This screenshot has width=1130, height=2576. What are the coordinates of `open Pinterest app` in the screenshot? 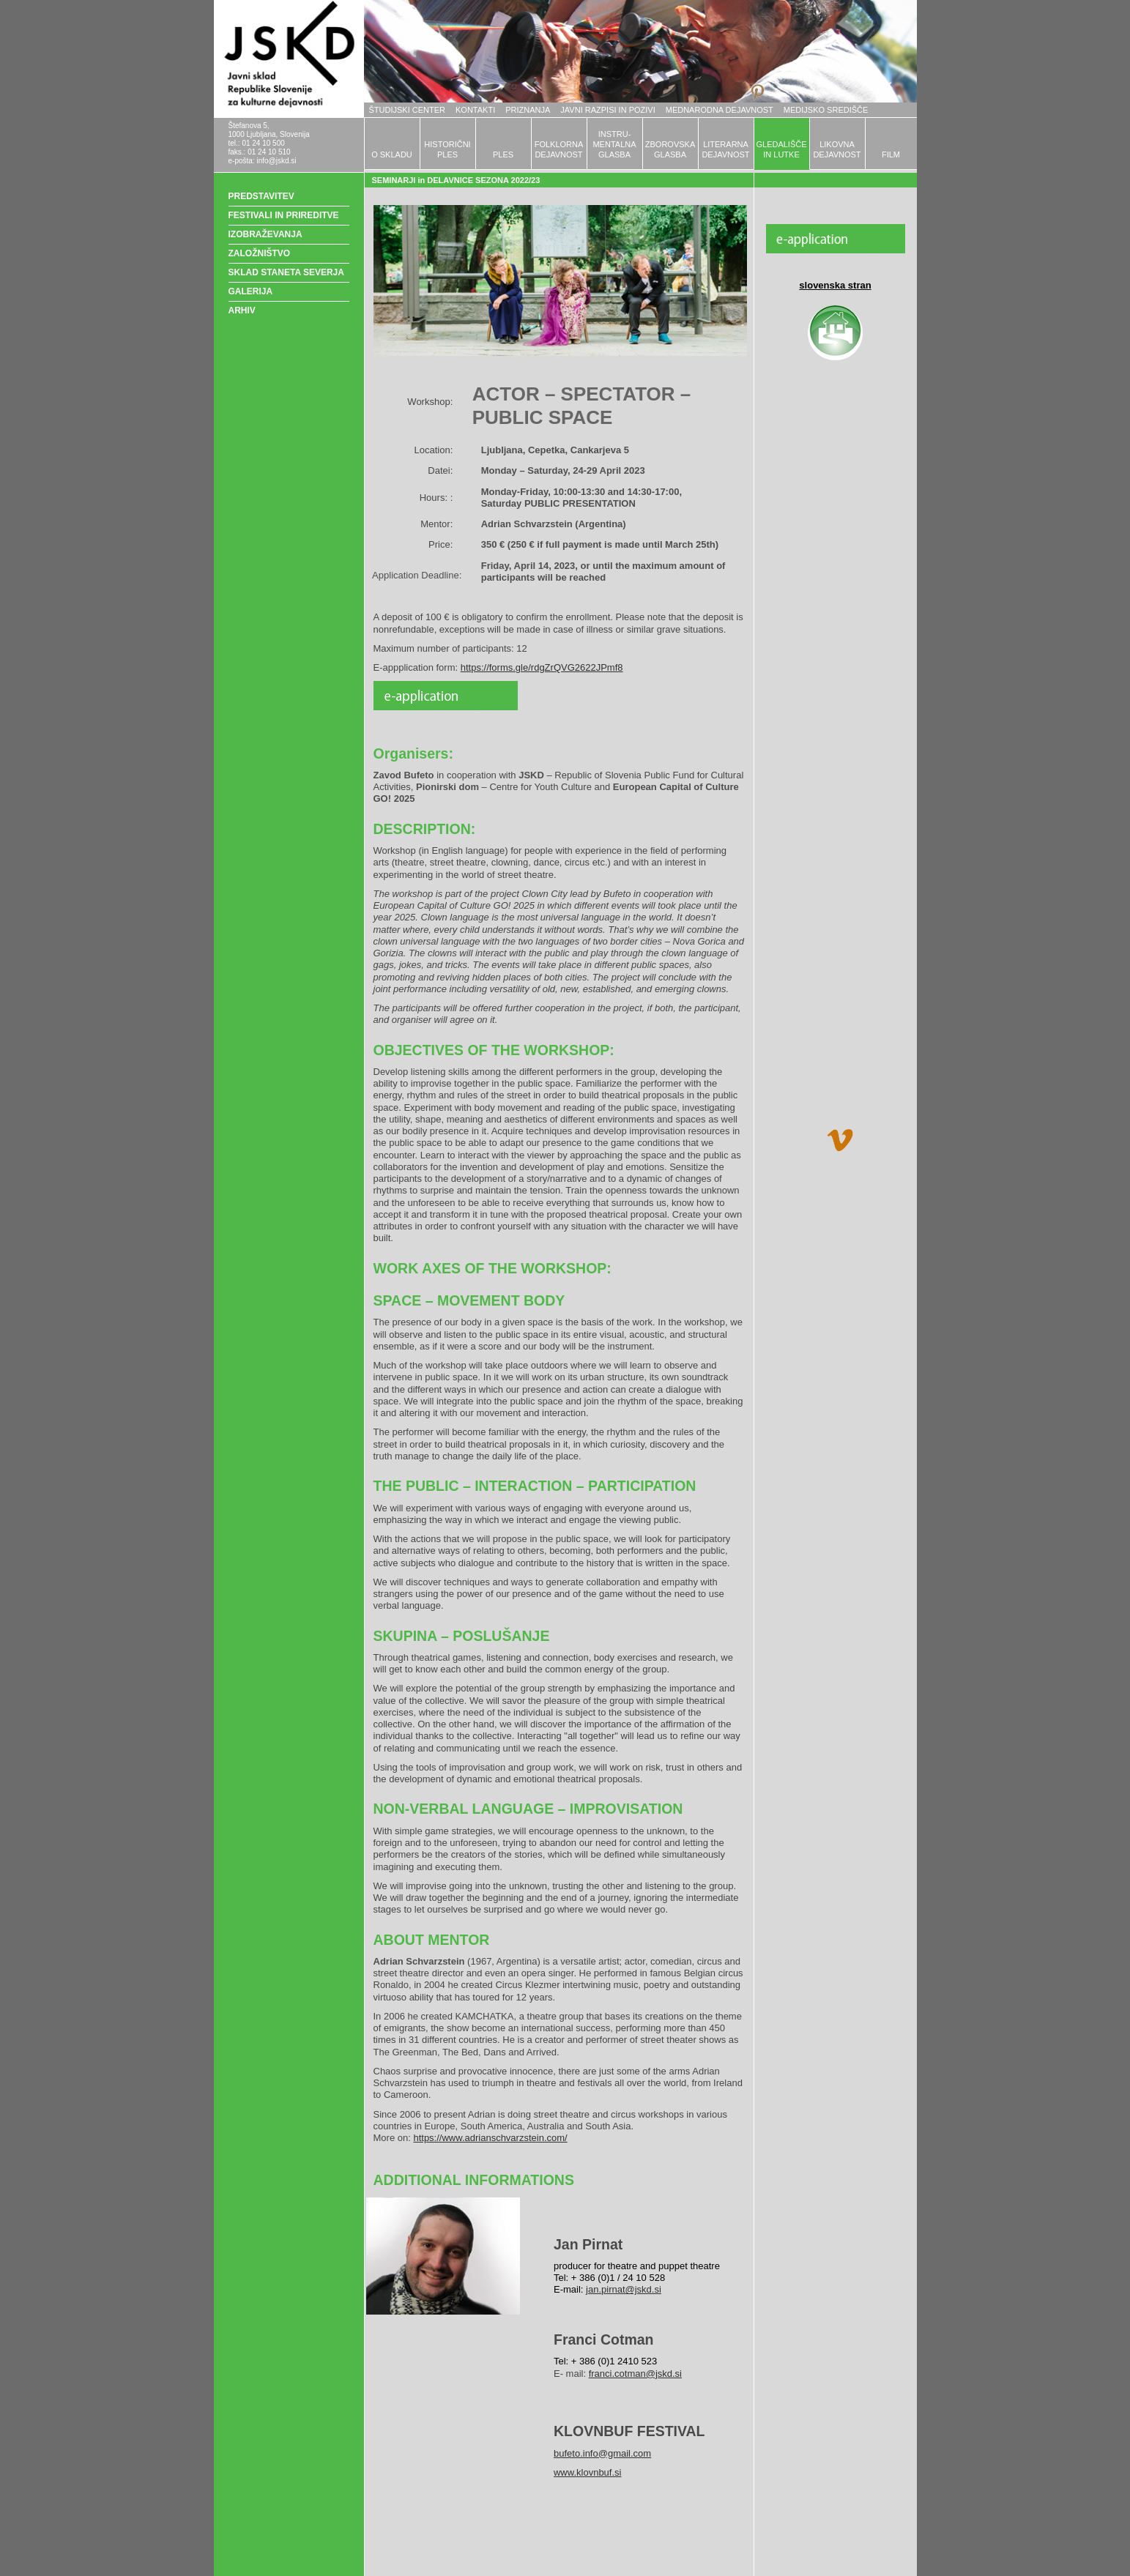 It's located at (757, 92).